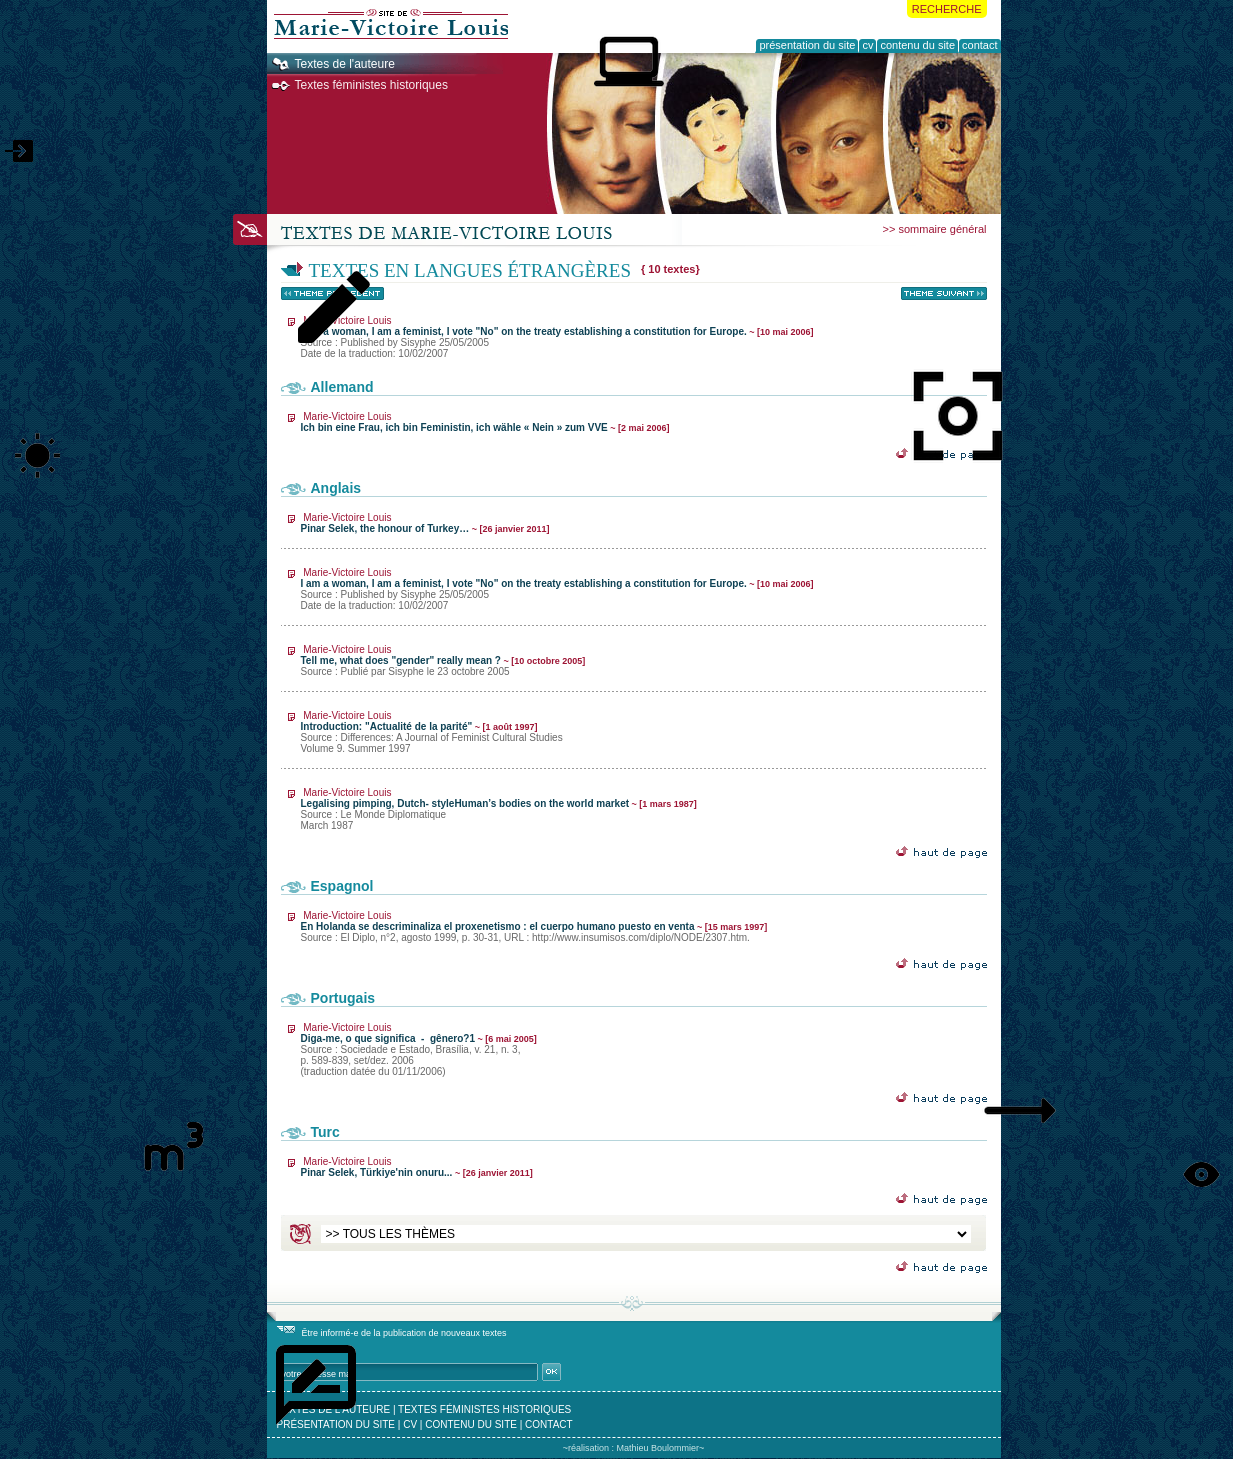 The height and width of the screenshot is (1459, 1233). What do you see at coordinates (334, 307) in the screenshot?
I see `edit content or settings` at bounding box center [334, 307].